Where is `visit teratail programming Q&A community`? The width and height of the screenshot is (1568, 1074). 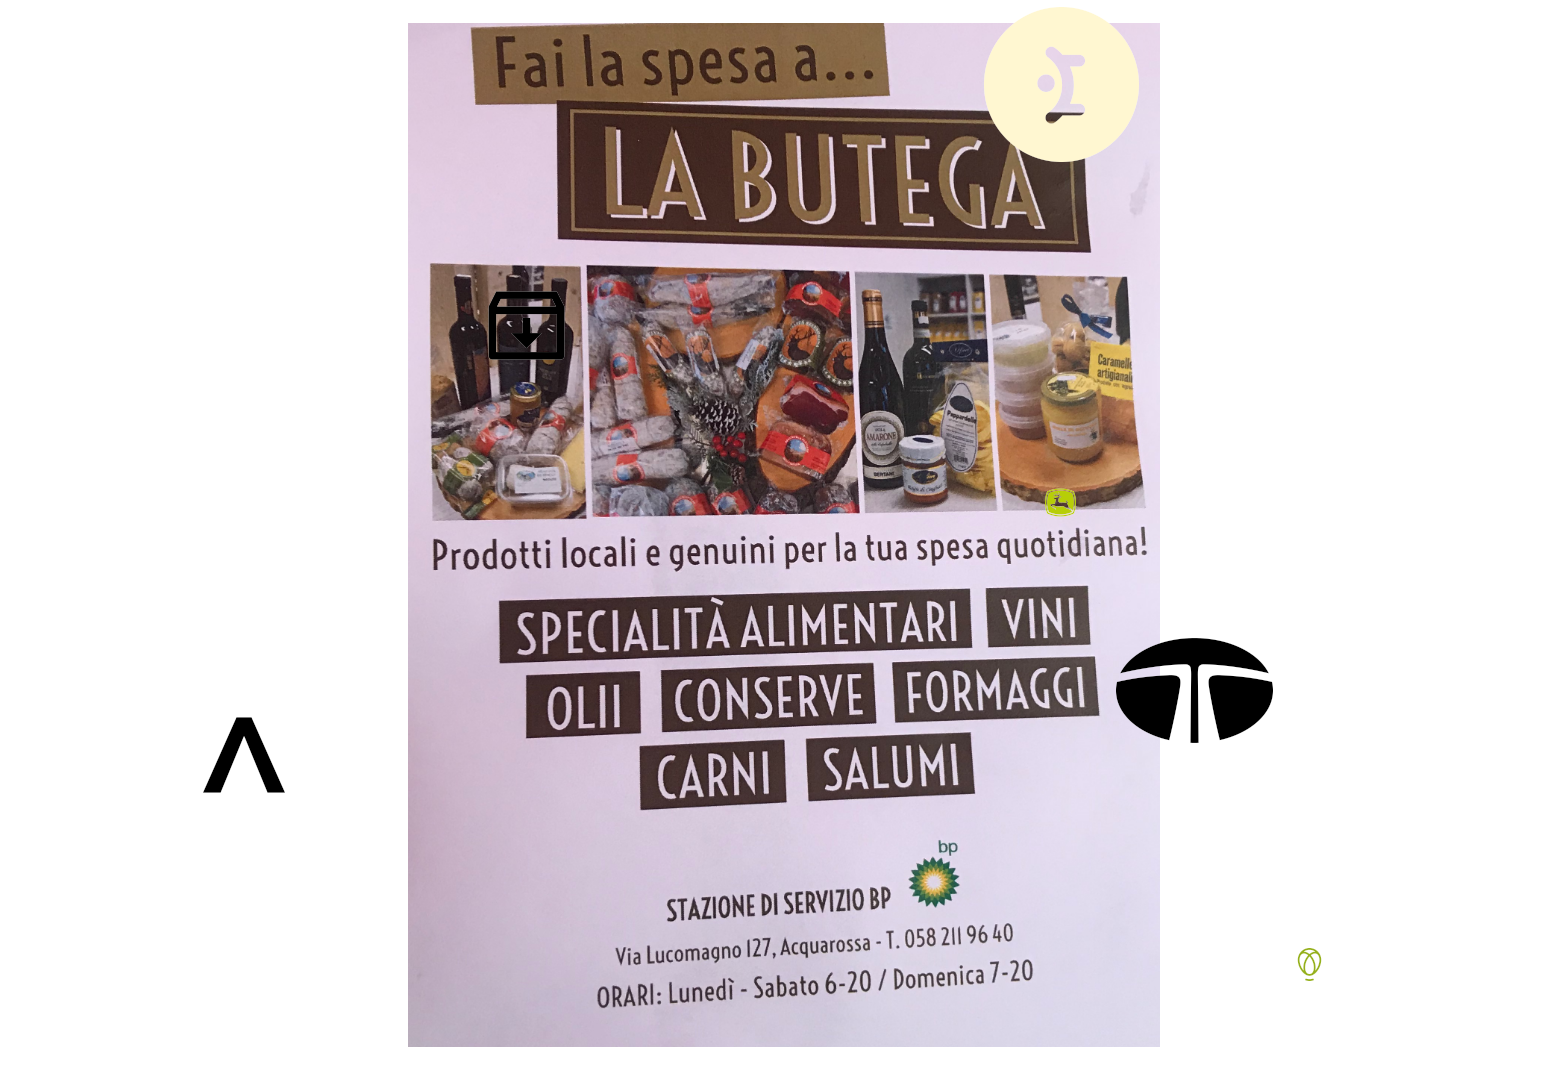
visit teratail programming Q&A community is located at coordinates (244, 755).